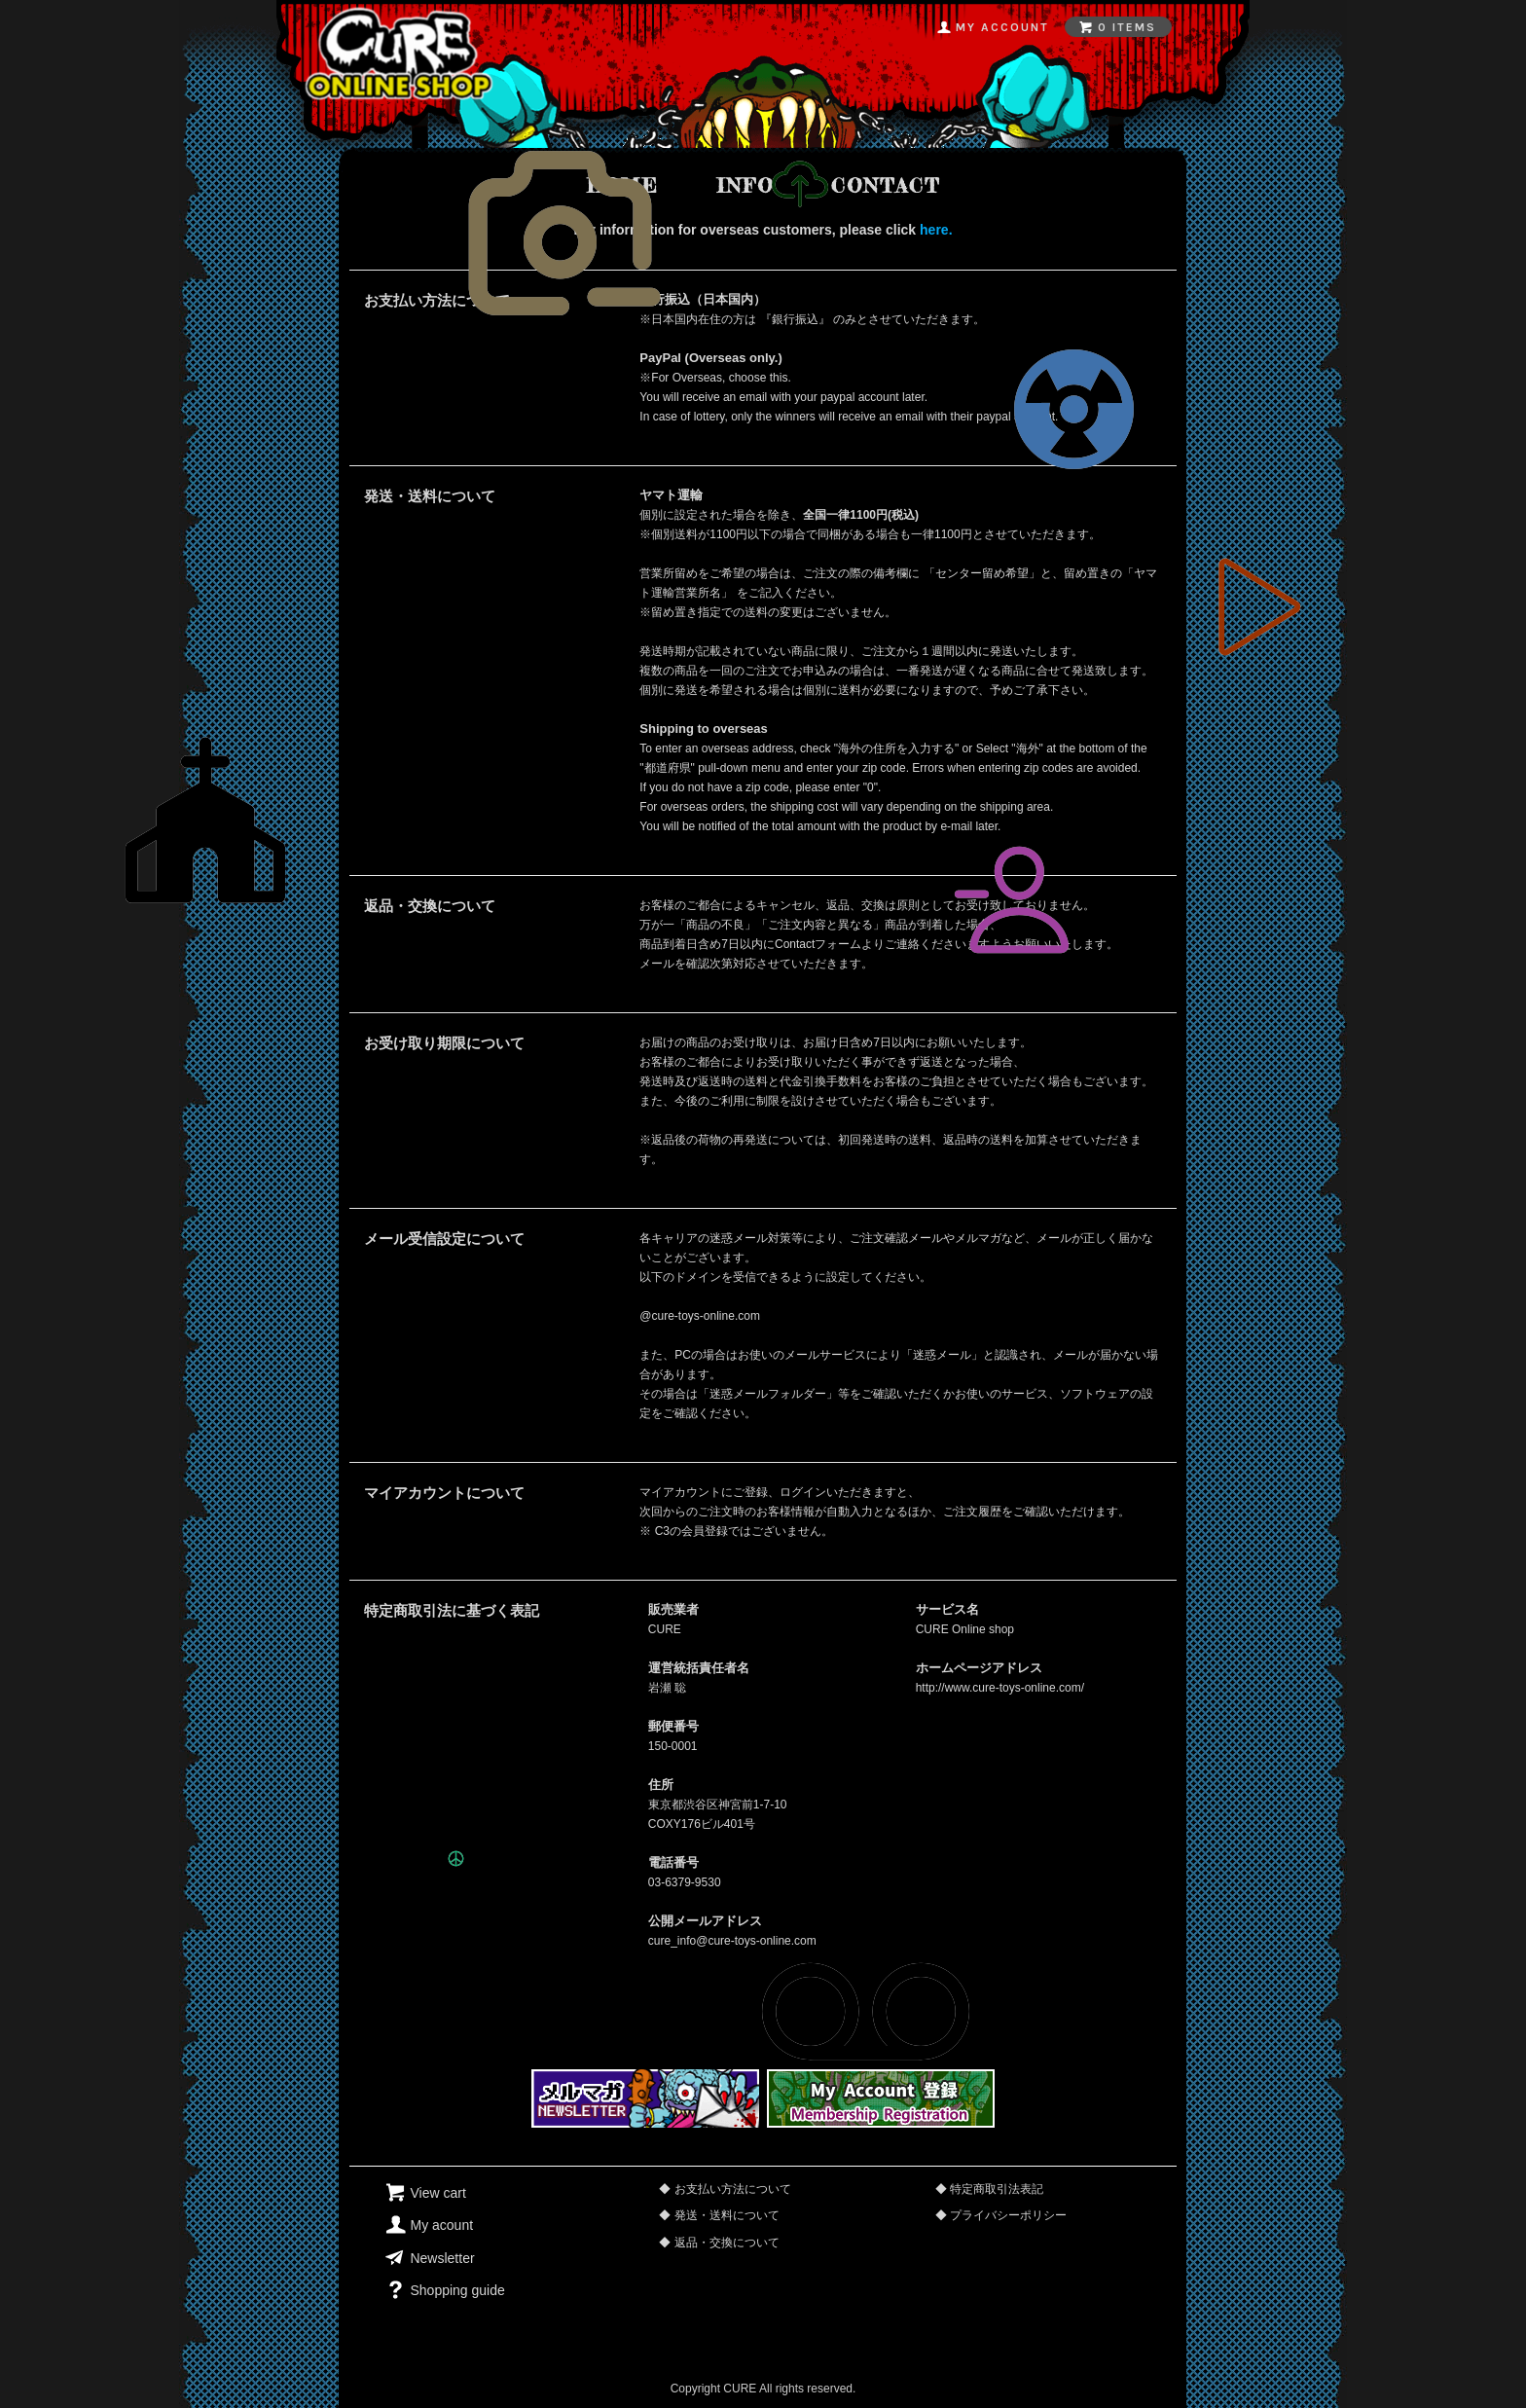 The height and width of the screenshot is (2408, 1526). What do you see at coordinates (205, 829) in the screenshot?
I see `view nearby churches or places of worship` at bounding box center [205, 829].